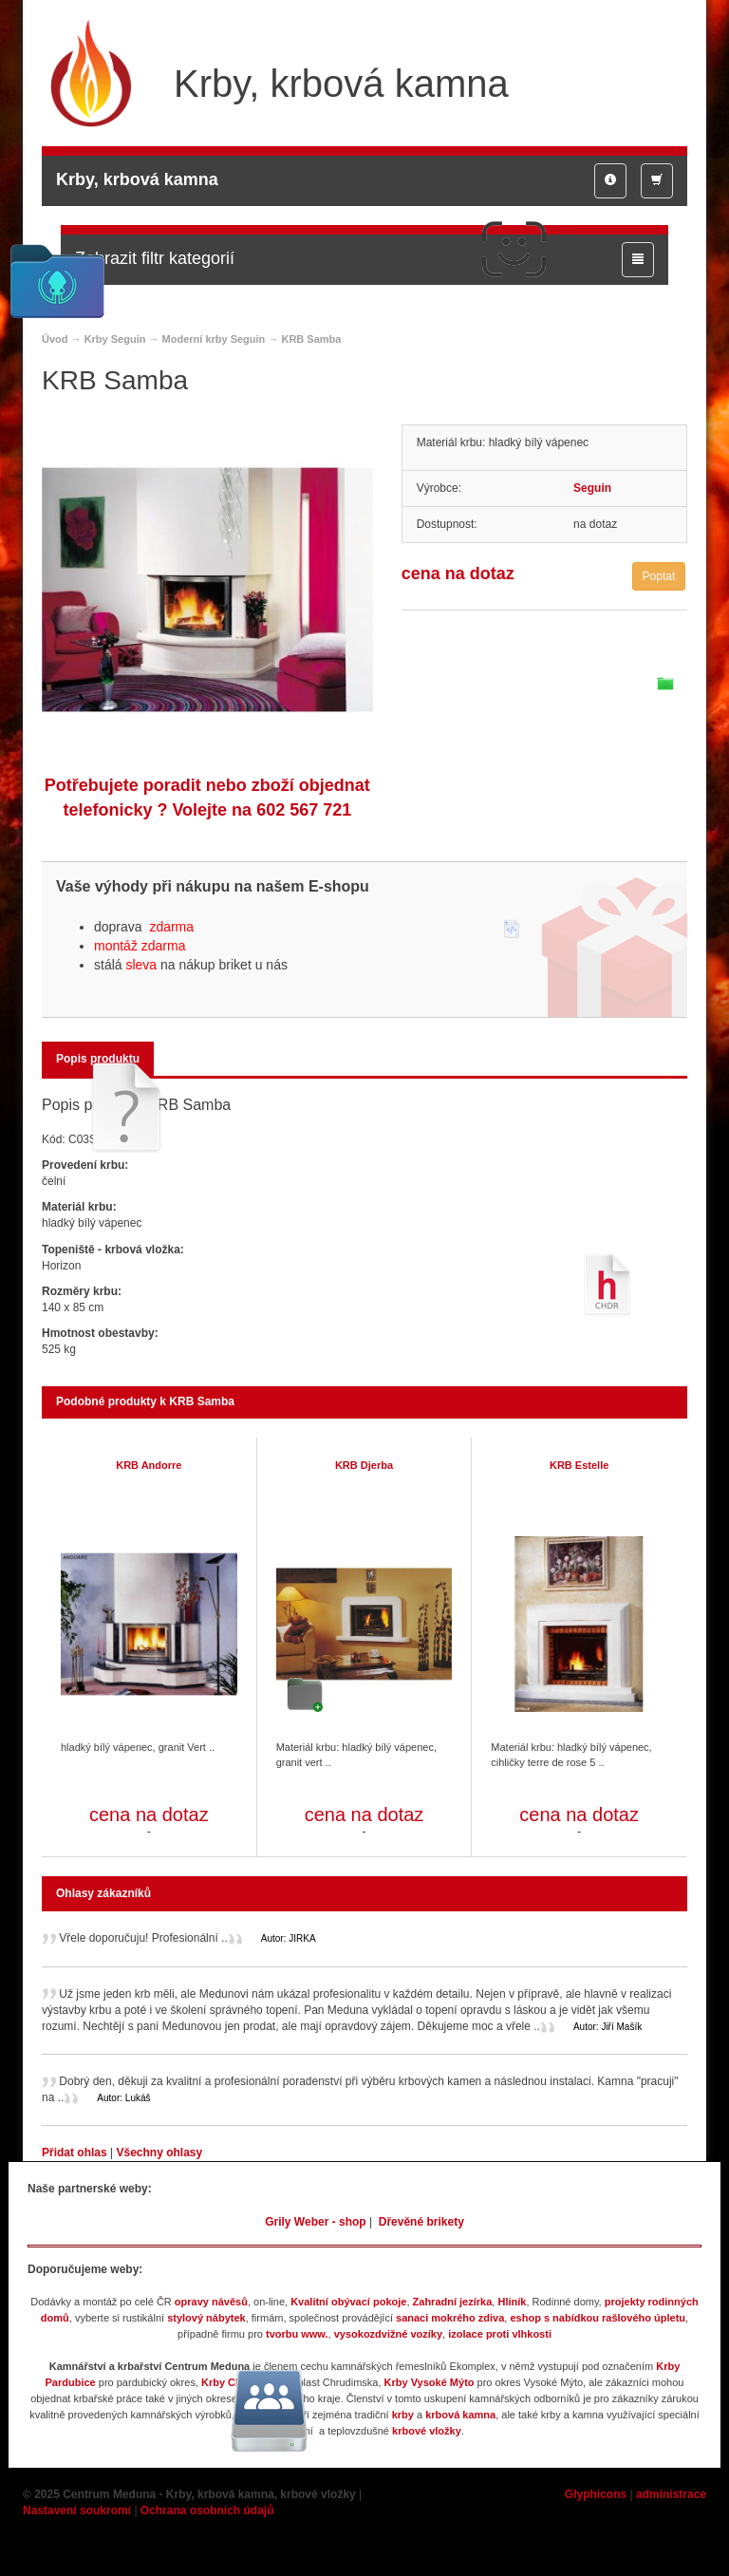 This screenshot has height=2576, width=729. I want to click on open folder containing GitKraken projects, so click(57, 284).